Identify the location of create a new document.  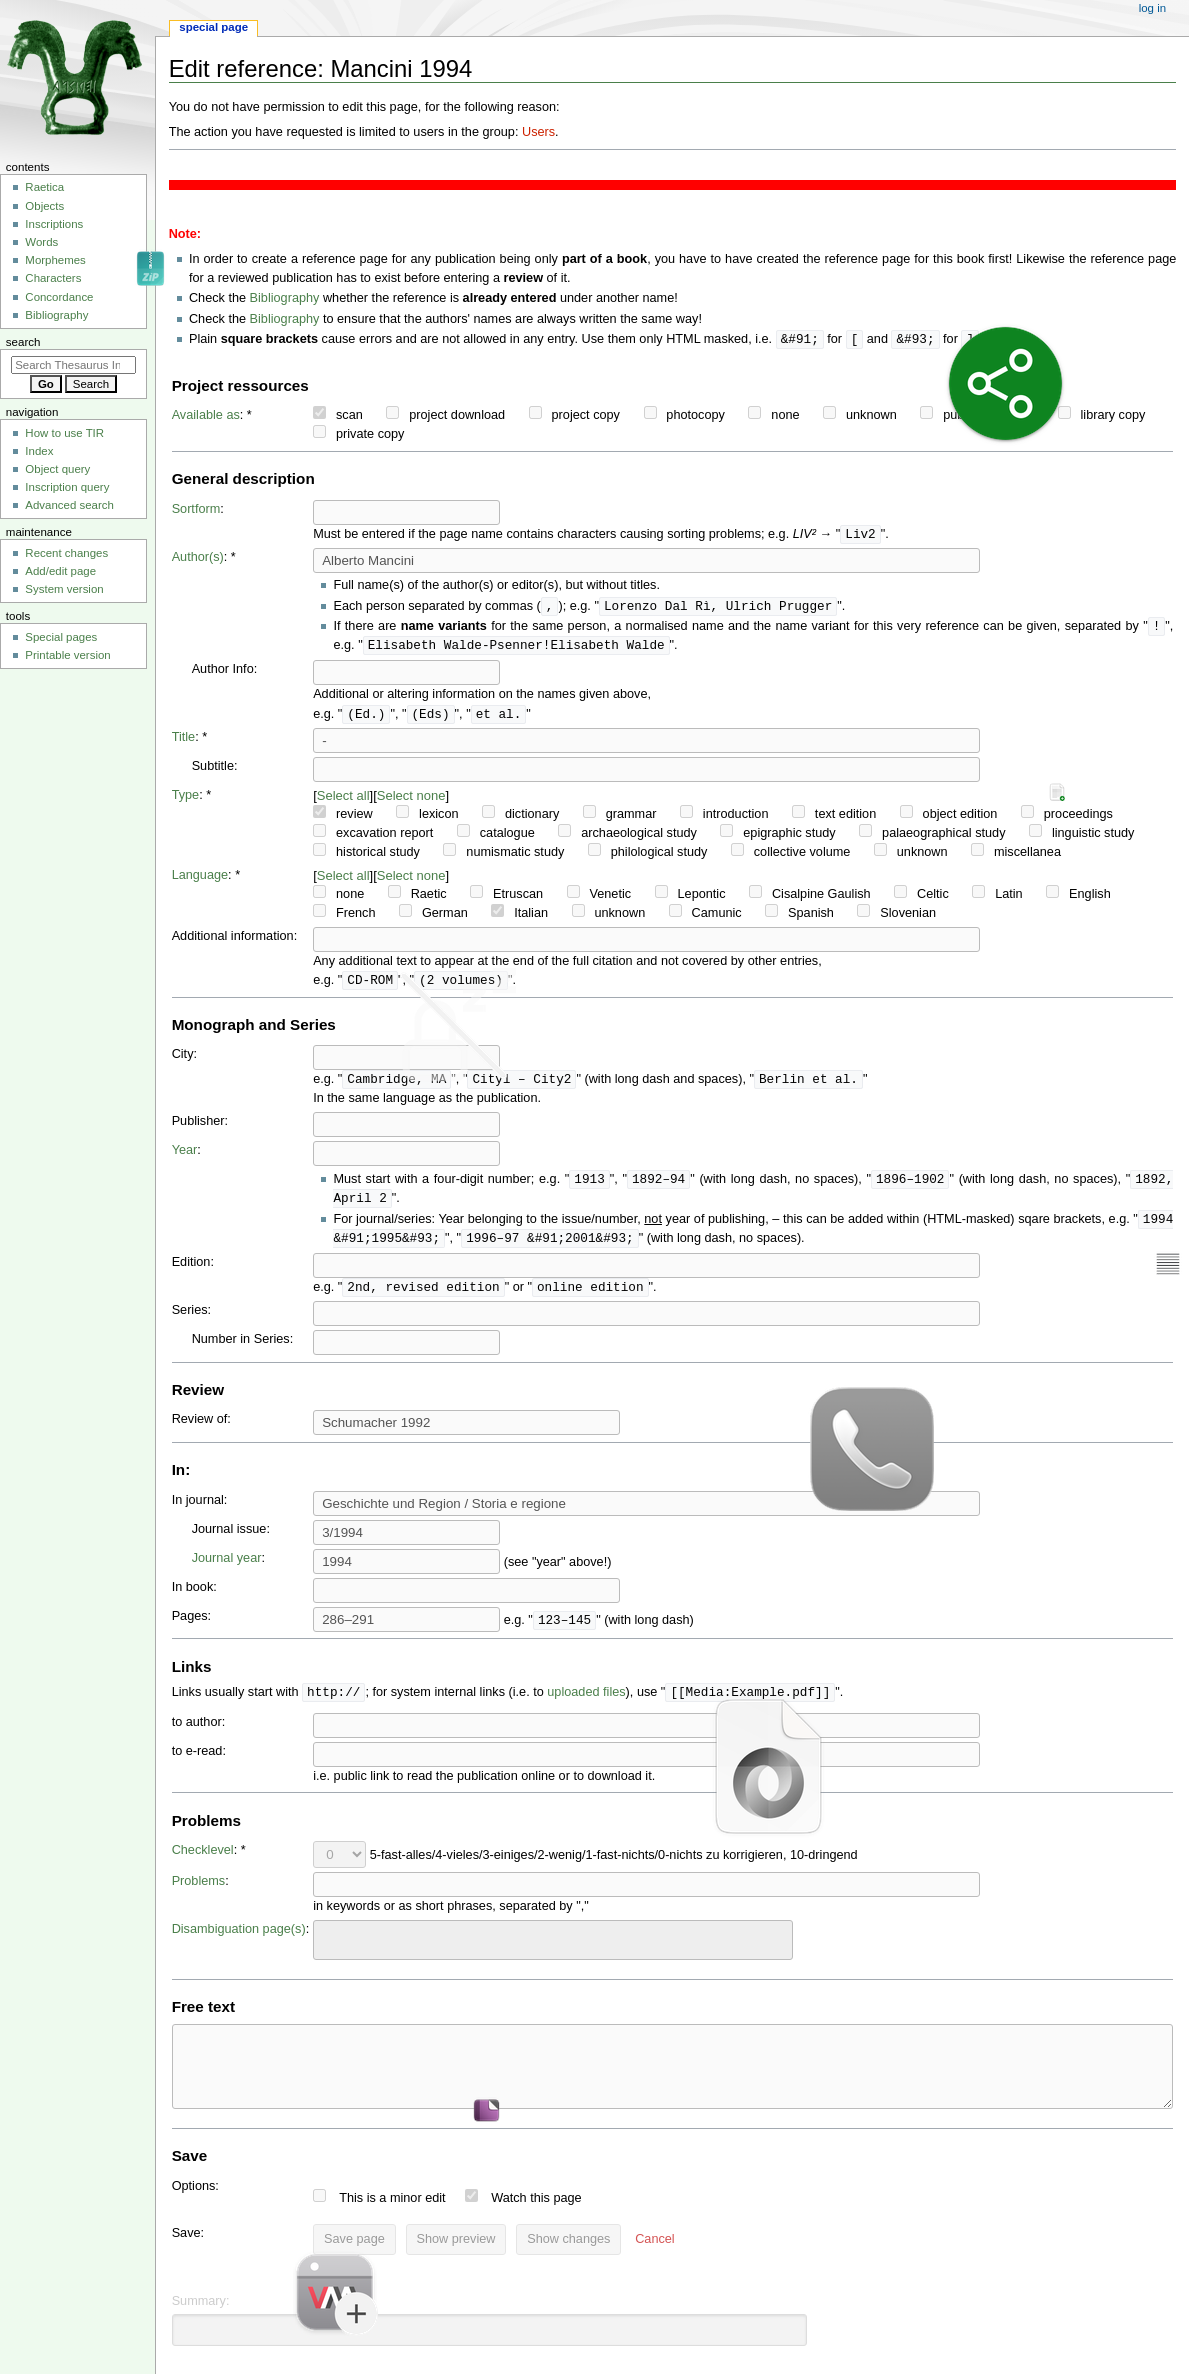
(1057, 792).